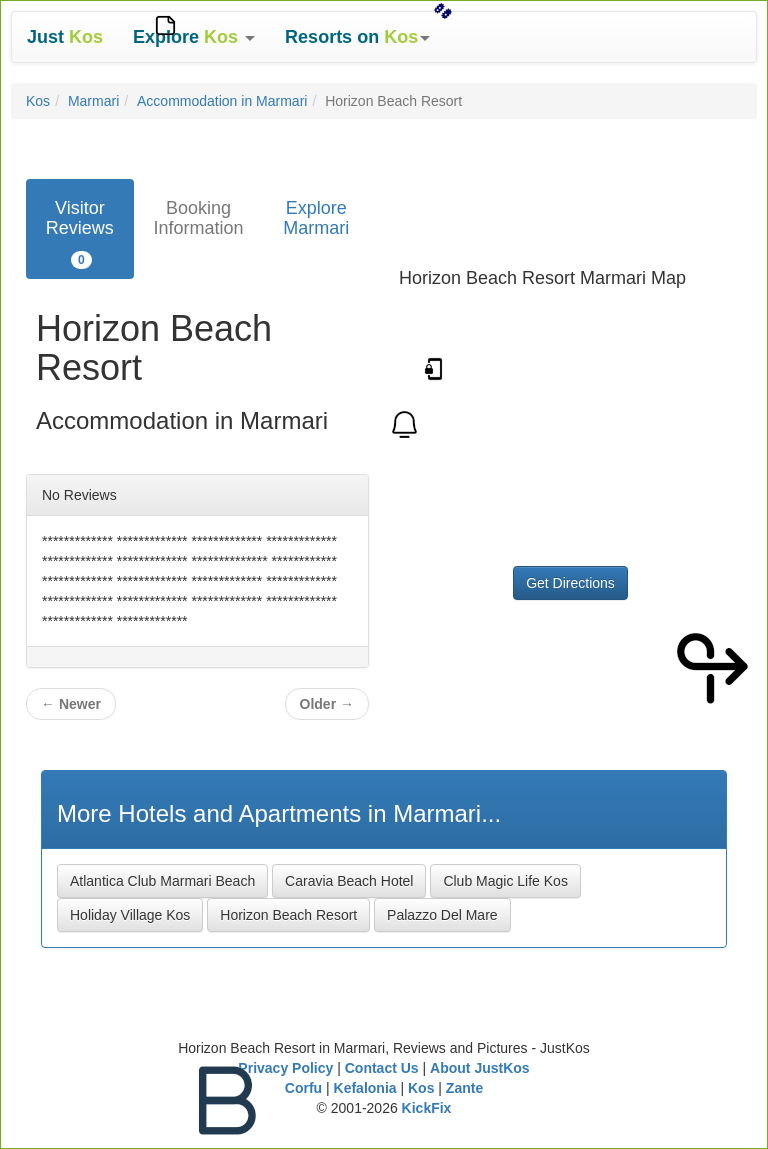  I want to click on create a new note, so click(165, 25).